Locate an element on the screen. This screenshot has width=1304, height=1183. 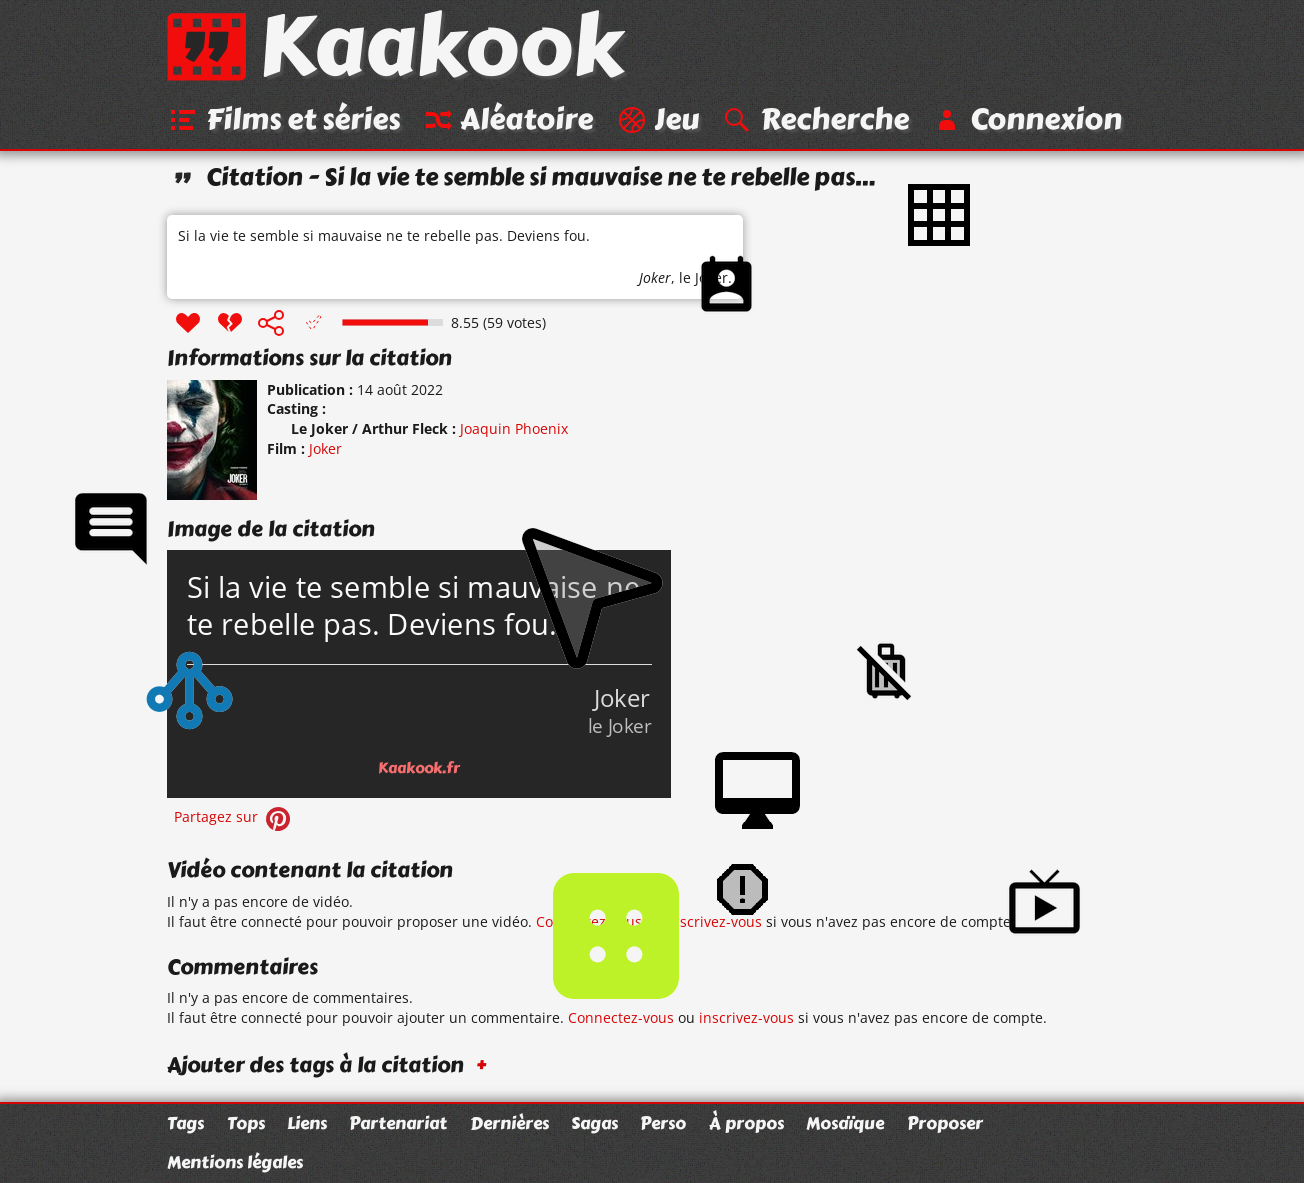
tap to navigate to destination is located at coordinates (581, 587).